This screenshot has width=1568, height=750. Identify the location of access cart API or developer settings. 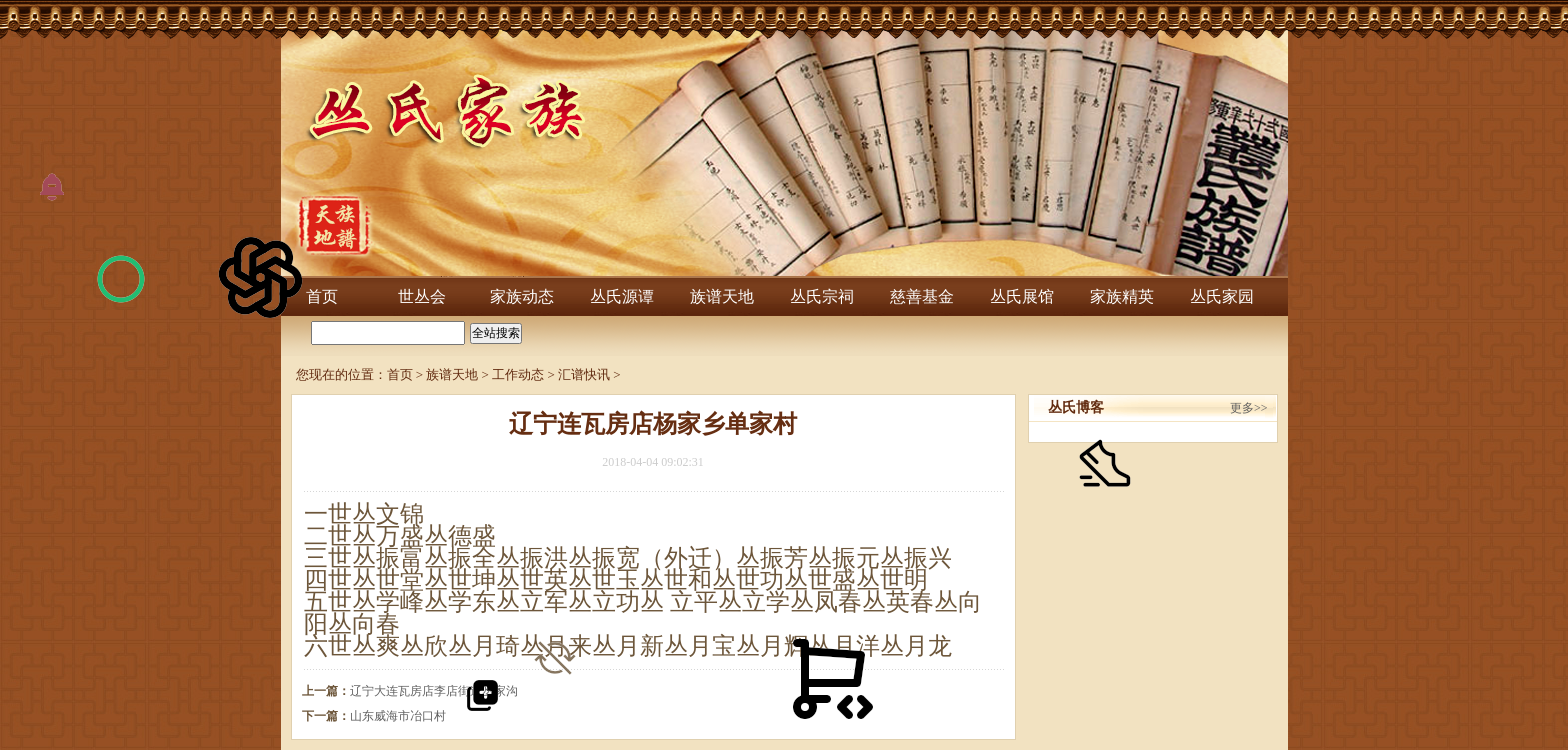
(829, 679).